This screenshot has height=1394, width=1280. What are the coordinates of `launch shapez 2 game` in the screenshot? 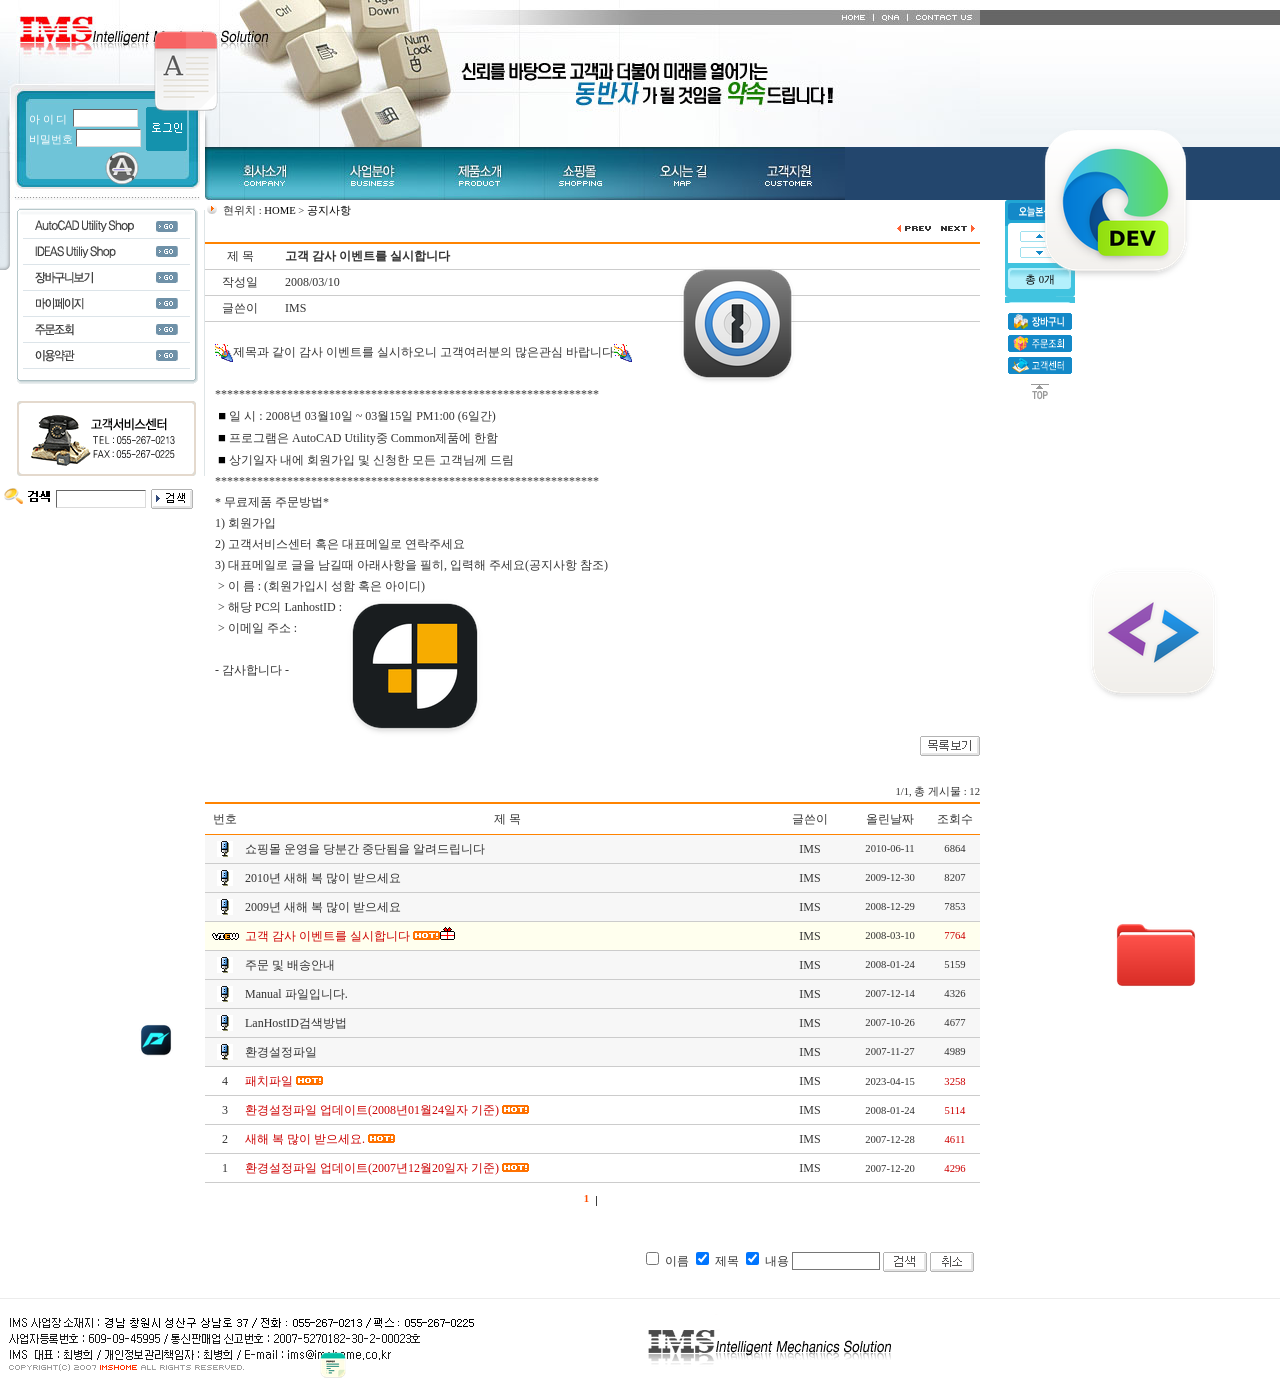 It's located at (415, 666).